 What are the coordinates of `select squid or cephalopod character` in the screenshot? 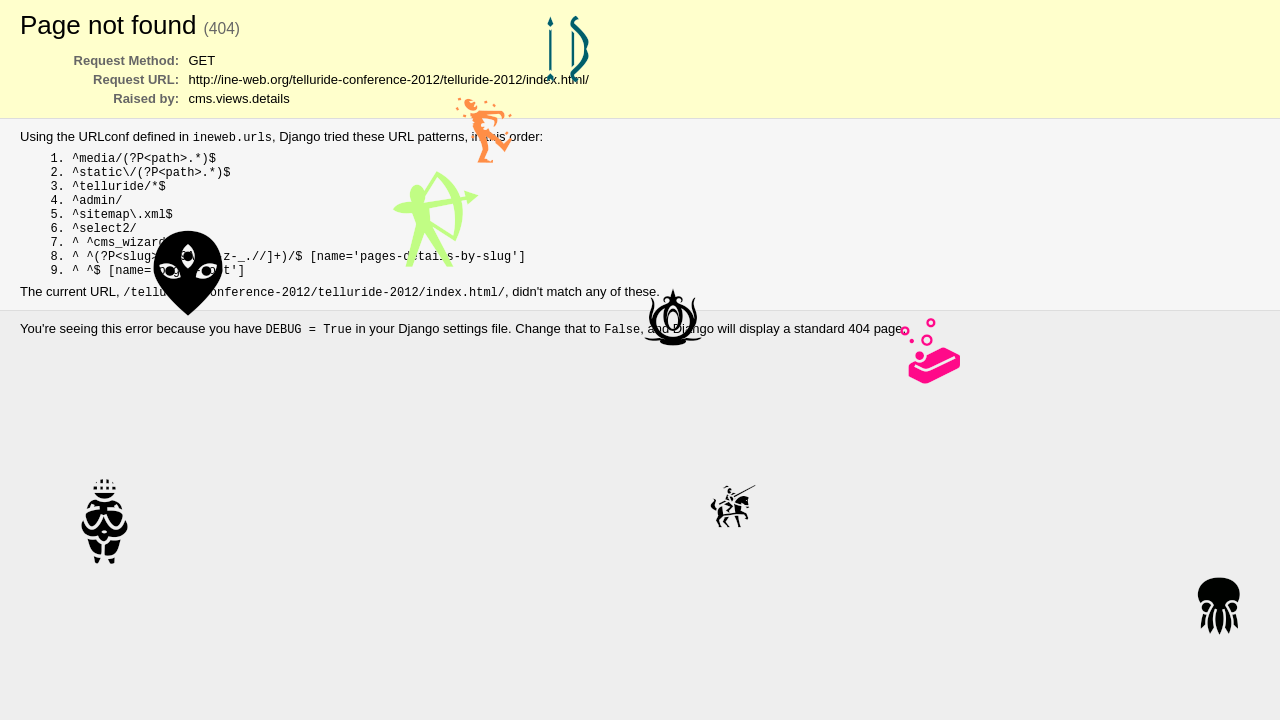 It's located at (1219, 607).